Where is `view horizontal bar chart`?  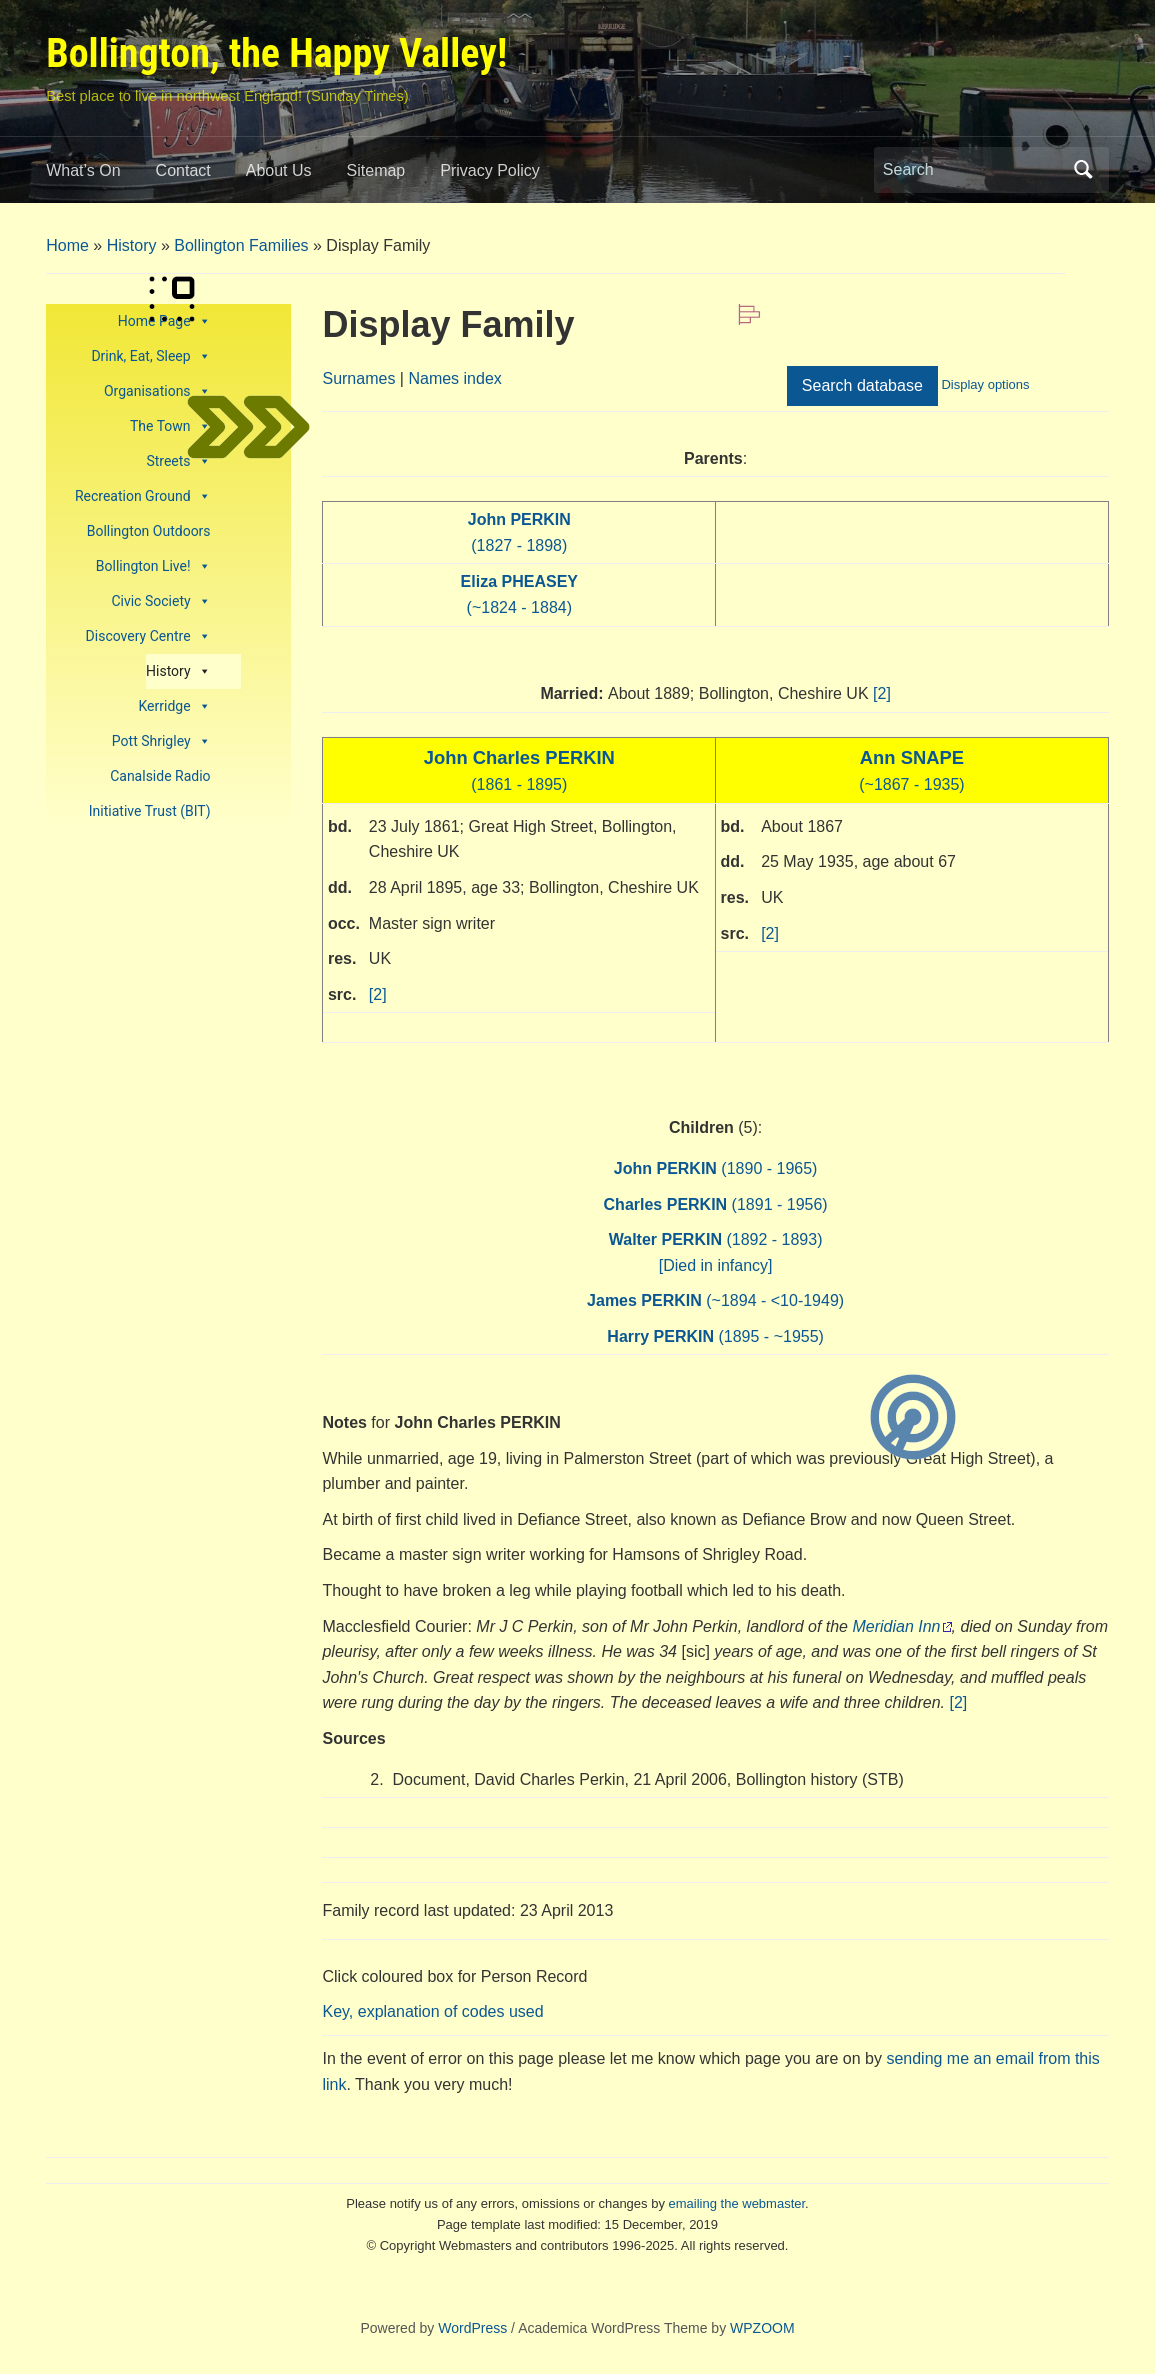
view horizontal bar chart is located at coordinates (748, 314).